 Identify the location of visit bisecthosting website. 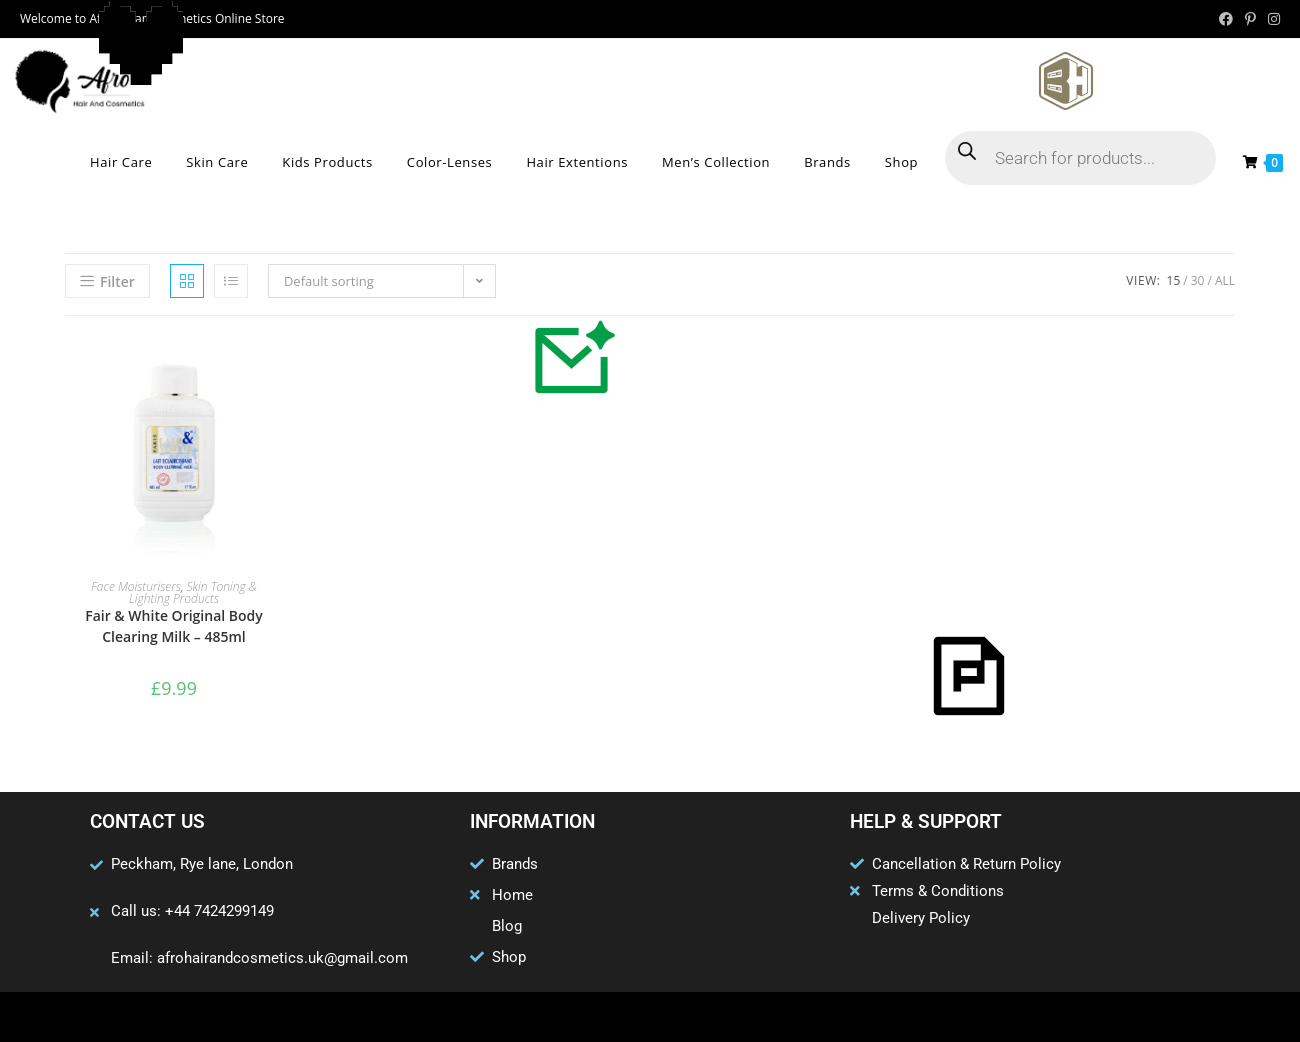
(1066, 81).